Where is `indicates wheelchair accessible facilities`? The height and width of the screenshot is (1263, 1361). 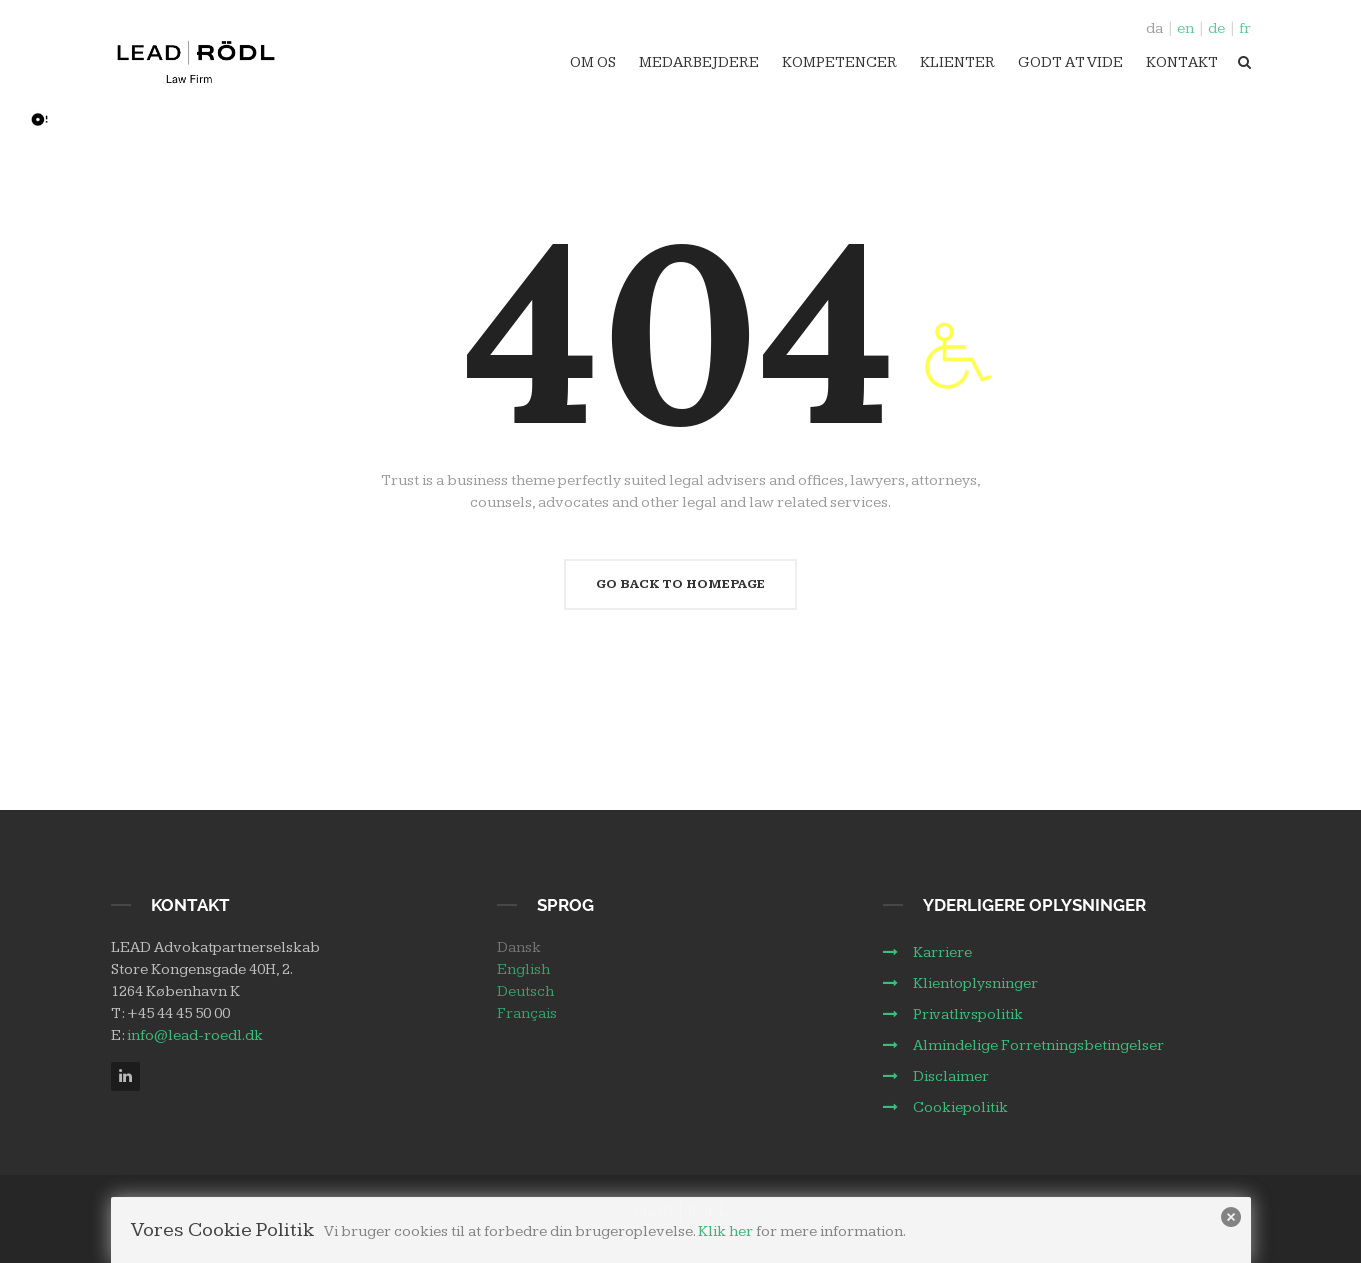
indicates wheelchair accessible facilities is located at coordinates (952, 357).